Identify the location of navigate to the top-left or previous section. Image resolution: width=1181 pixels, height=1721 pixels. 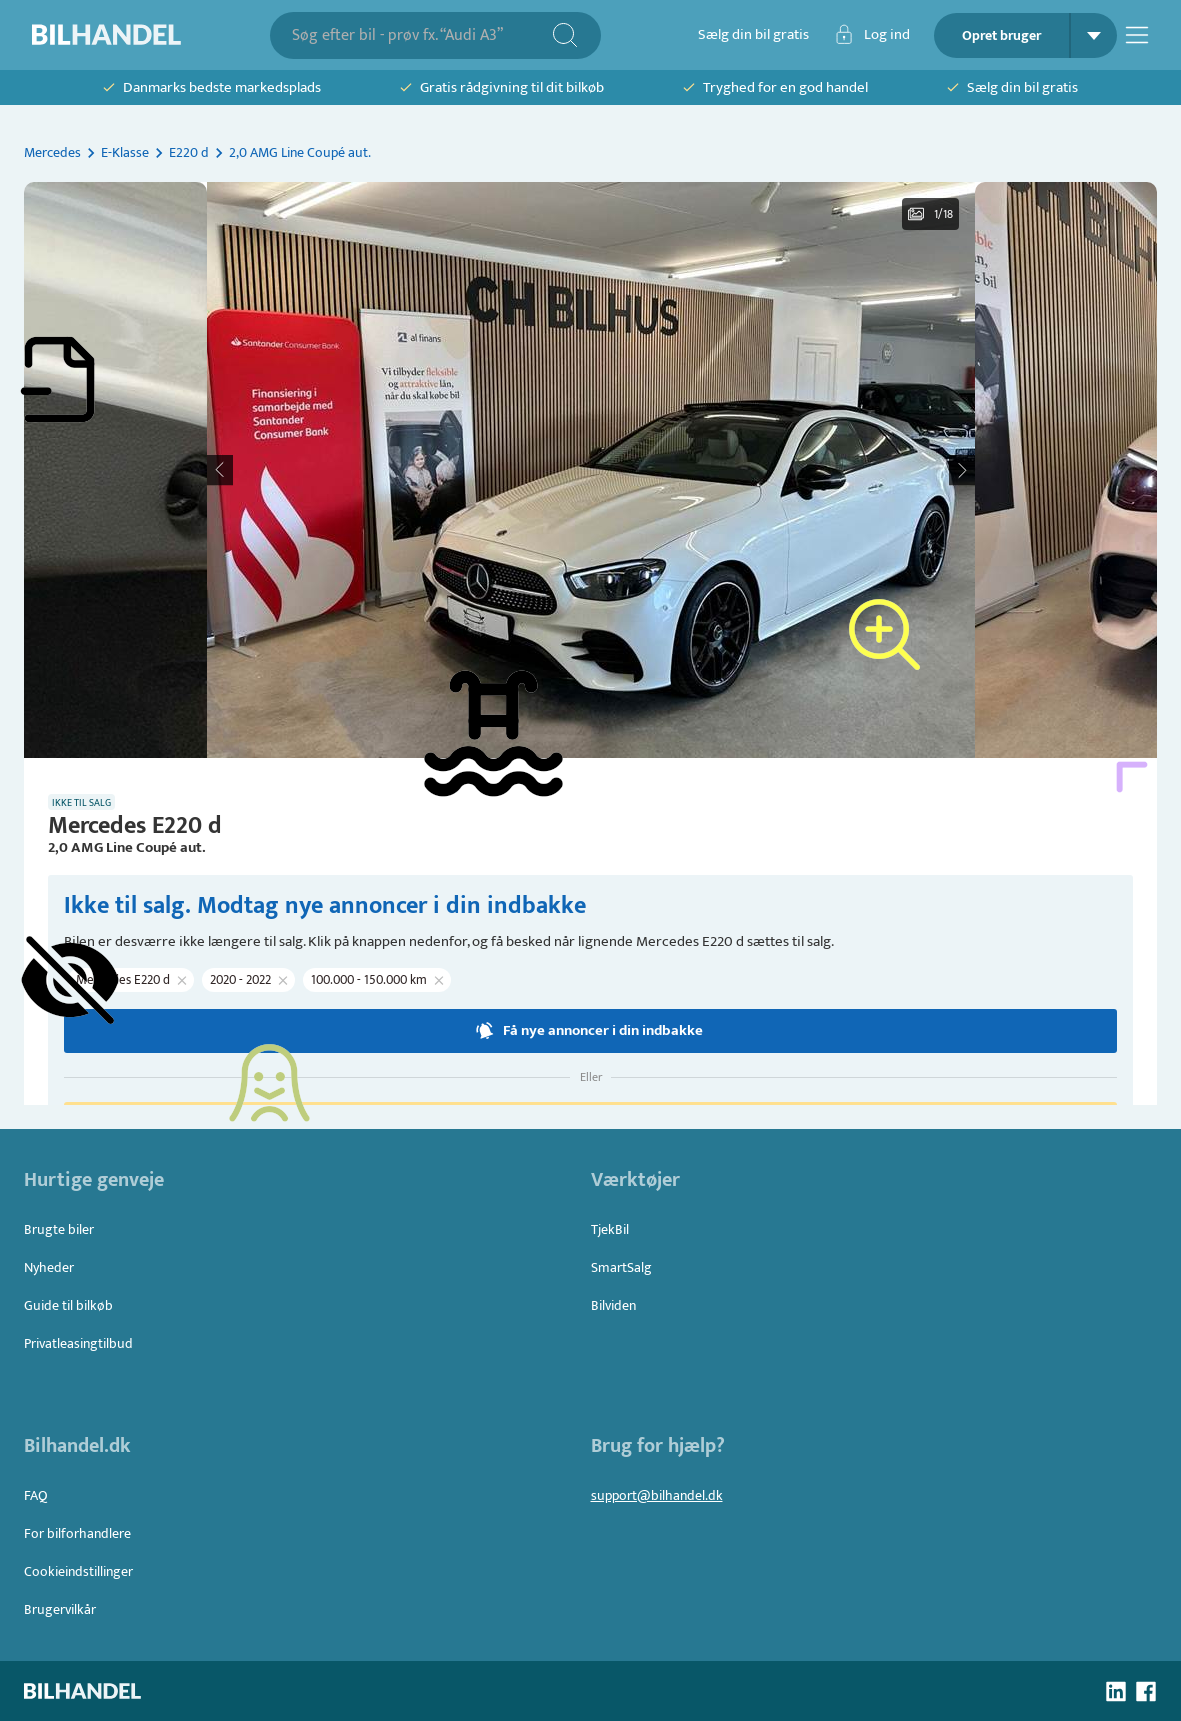
(1132, 777).